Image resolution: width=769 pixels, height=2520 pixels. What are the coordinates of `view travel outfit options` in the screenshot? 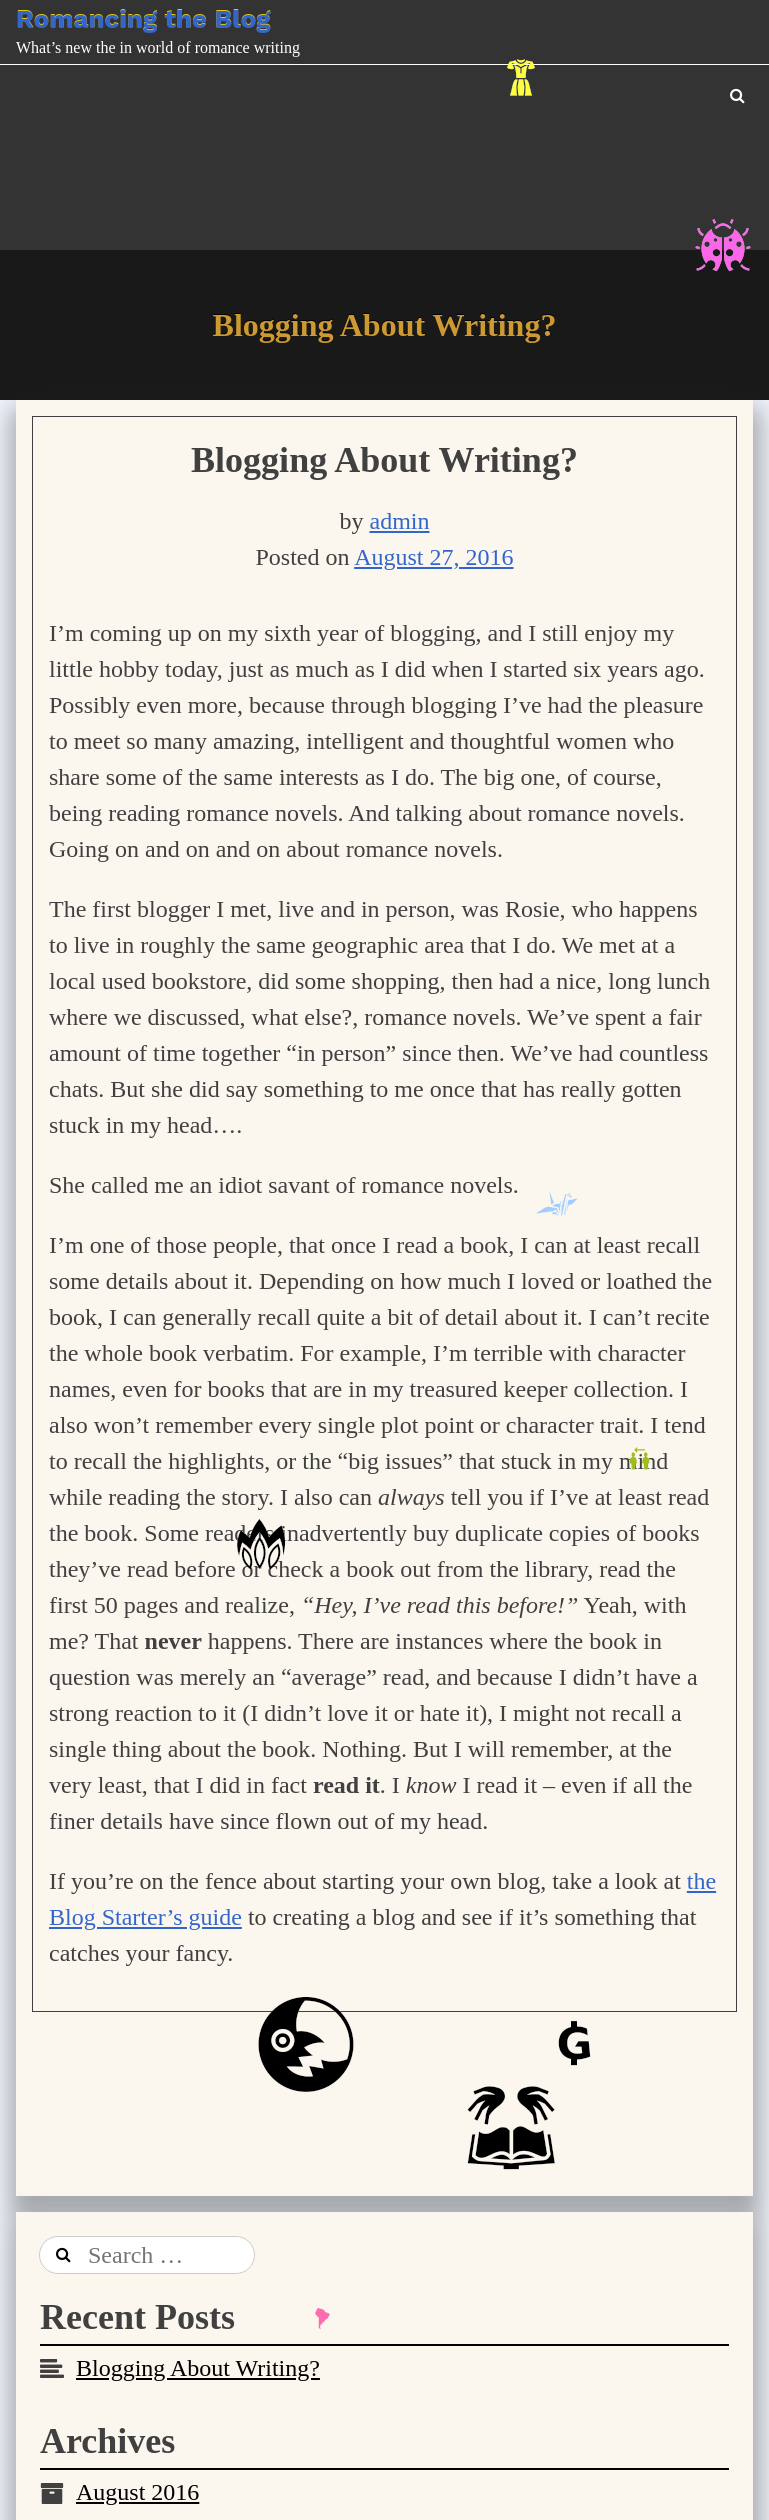 It's located at (521, 77).